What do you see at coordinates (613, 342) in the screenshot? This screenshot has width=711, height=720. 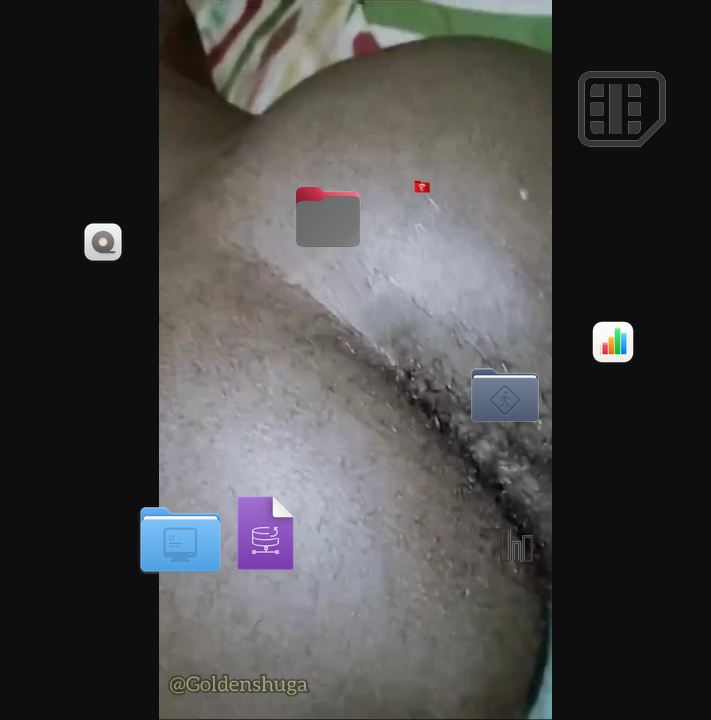 I see `open calligra sheets spreadsheet application` at bounding box center [613, 342].